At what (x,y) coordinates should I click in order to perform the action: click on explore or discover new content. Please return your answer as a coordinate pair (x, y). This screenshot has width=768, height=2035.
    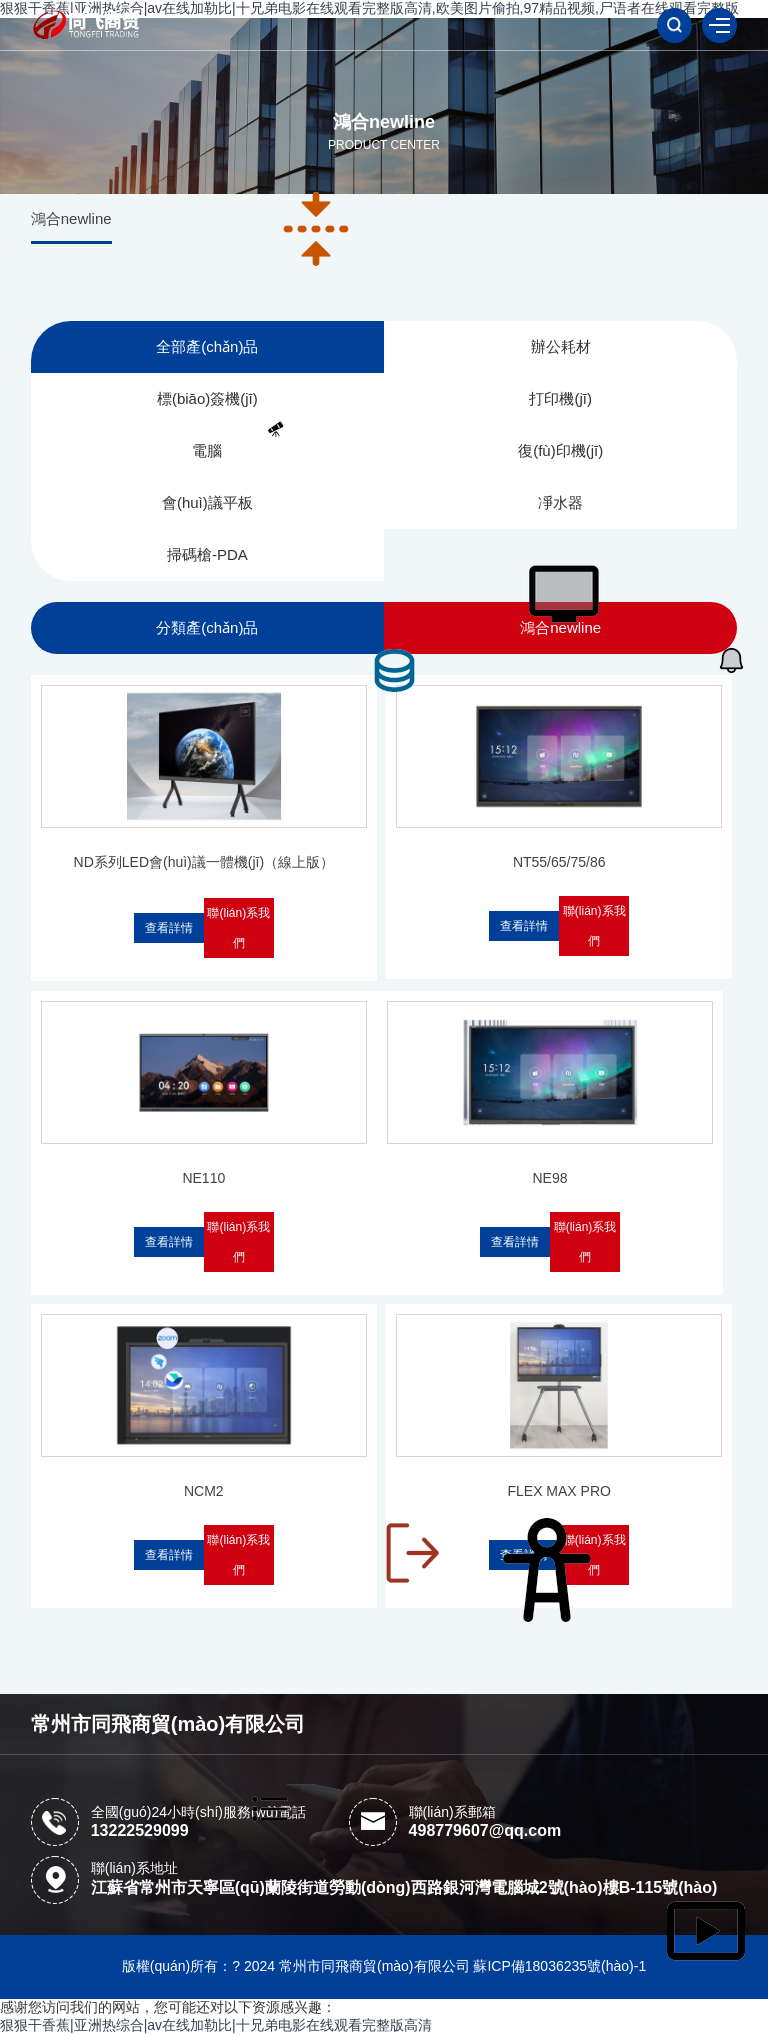
    Looking at the image, I should click on (276, 429).